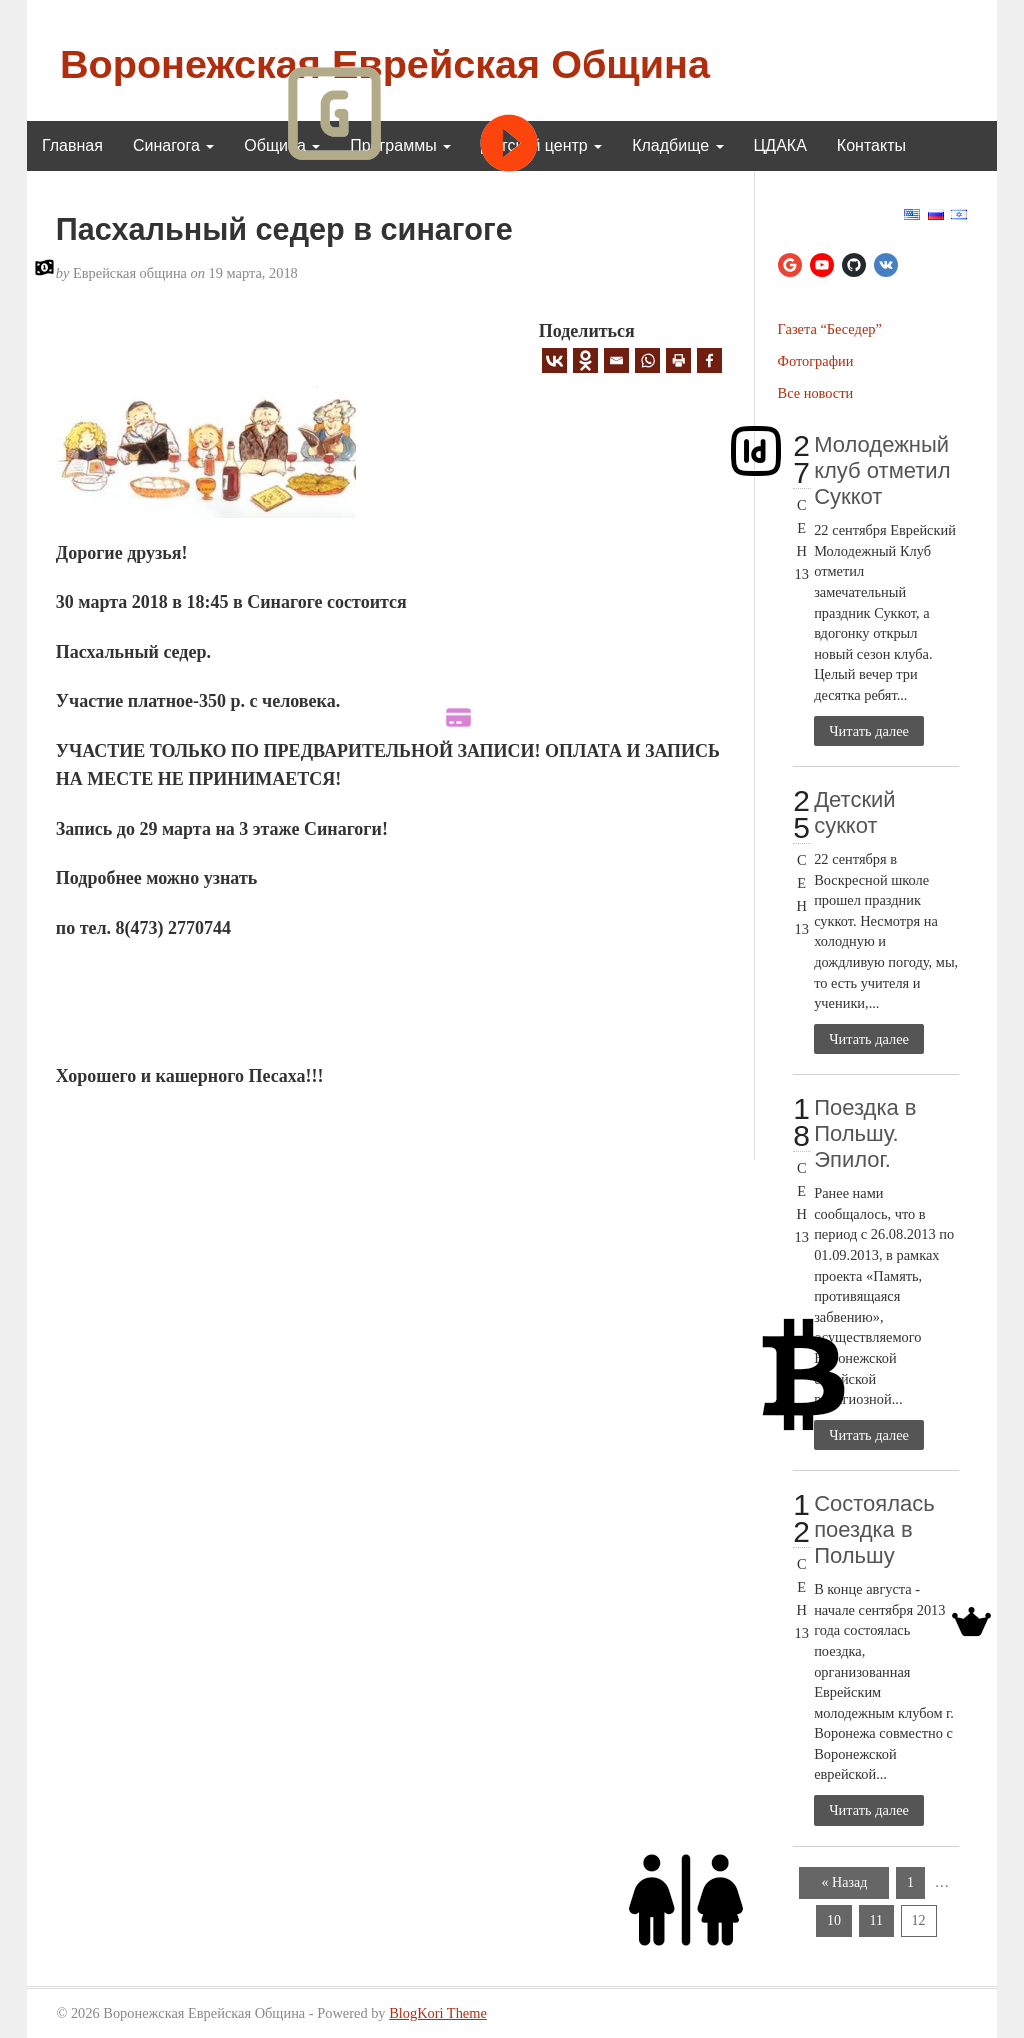 This screenshot has width=1024, height=2038. What do you see at coordinates (334, 113) in the screenshot?
I see `access Google services or integration` at bounding box center [334, 113].